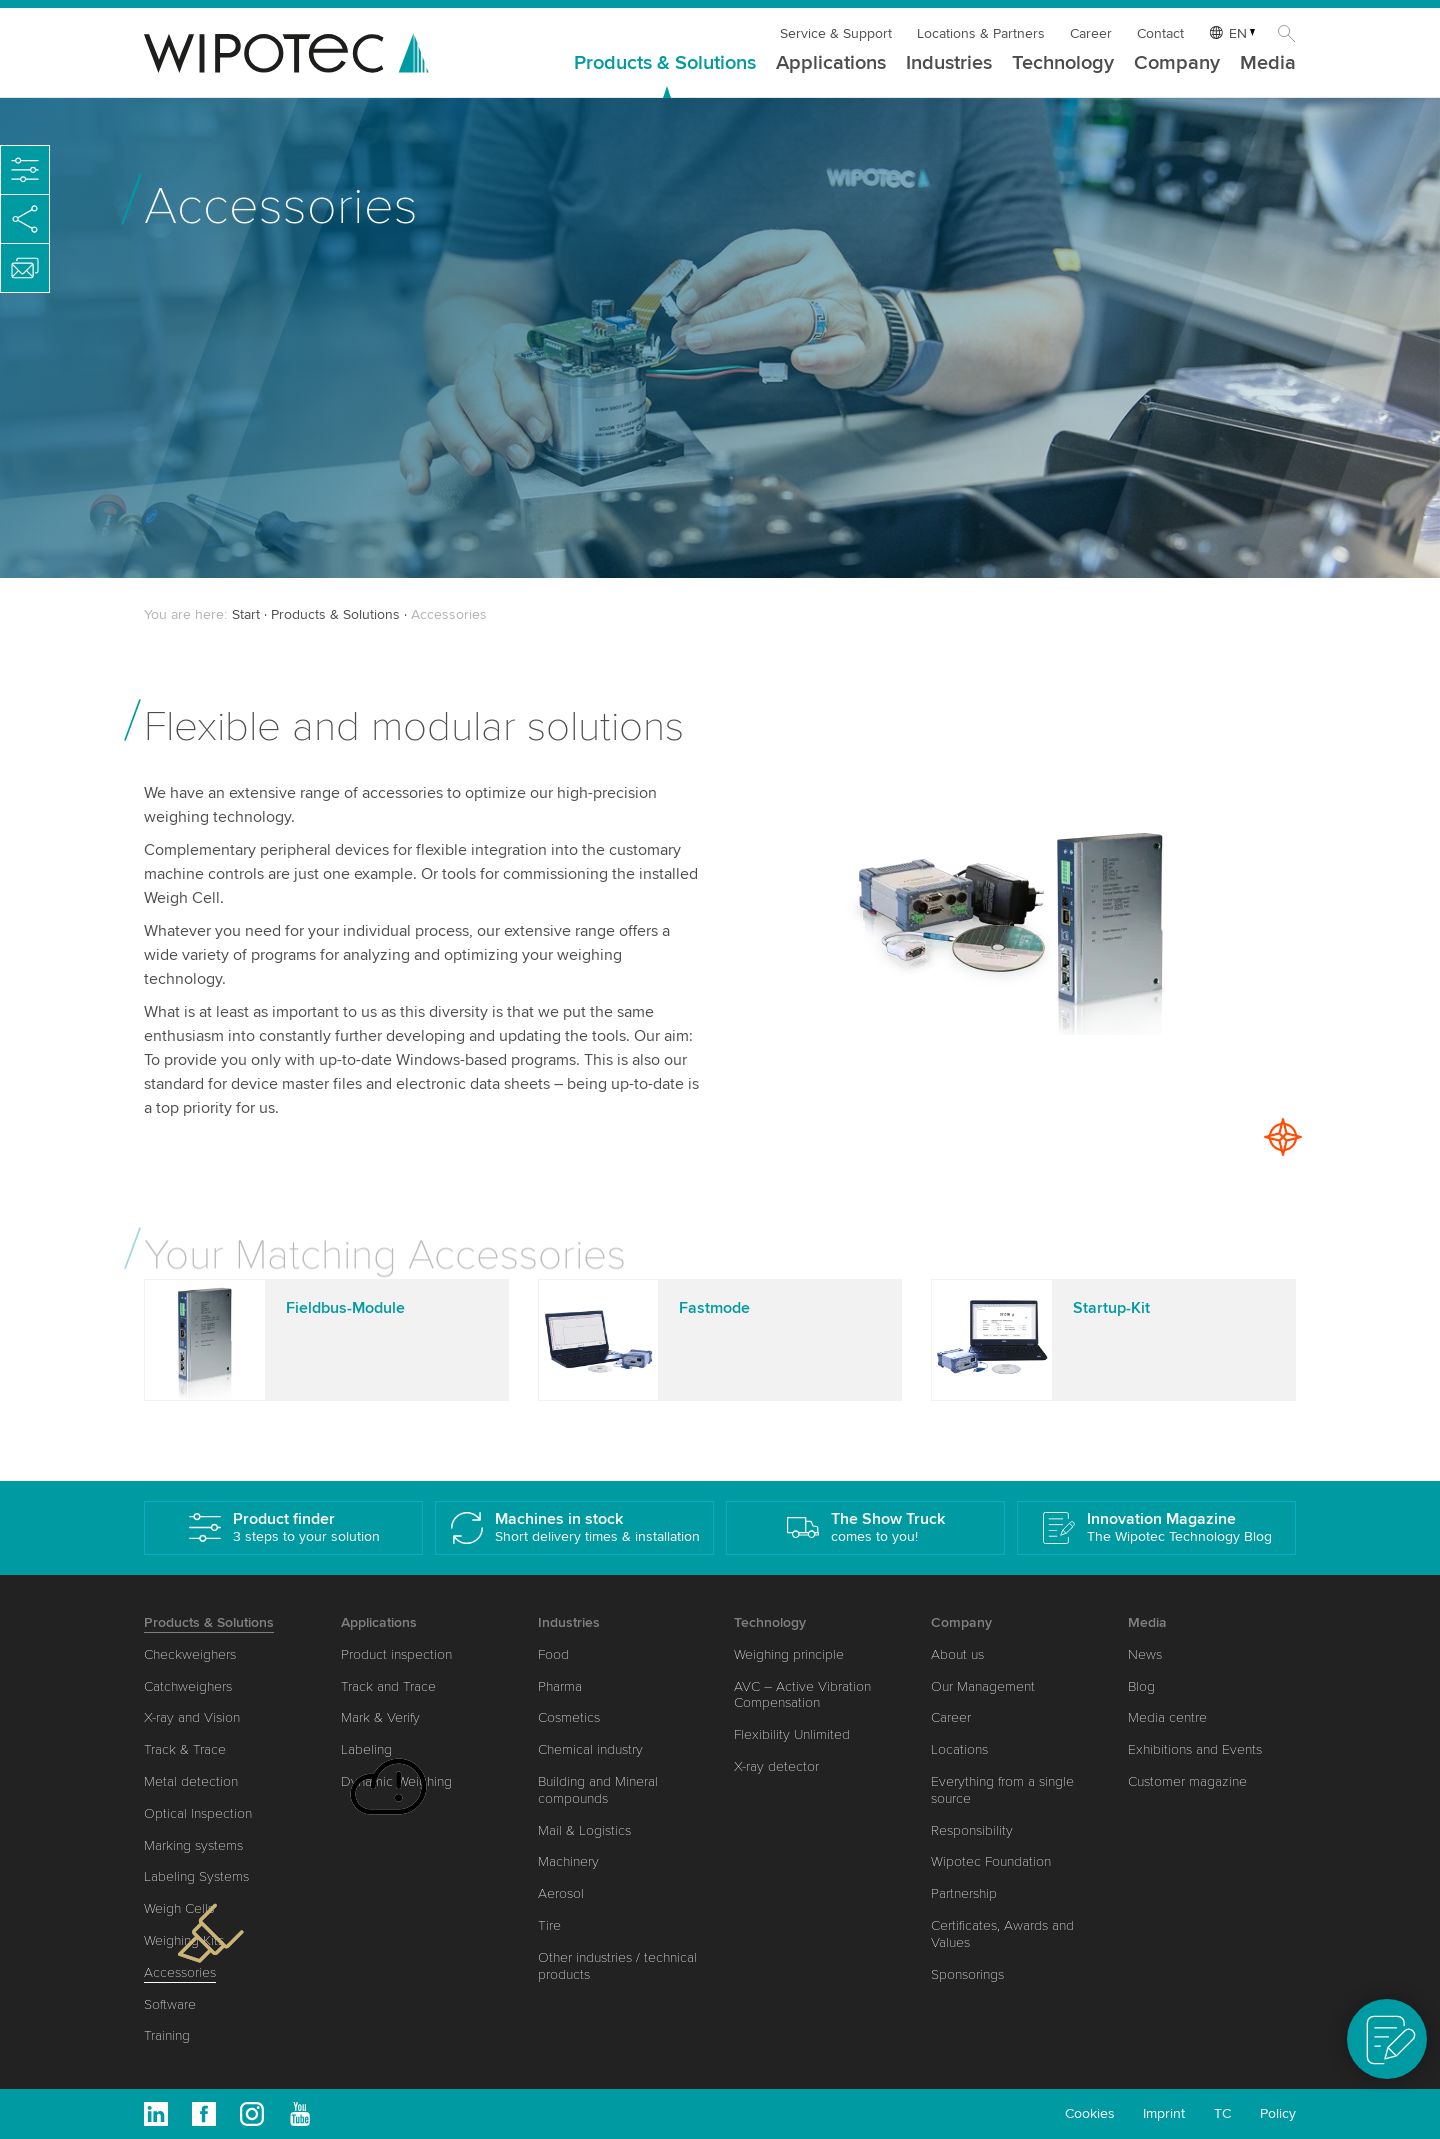 The width and height of the screenshot is (1440, 2139). Describe the element at coordinates (208, 1936) in the screenshot. I see `highlight or mark selected text` at that location.